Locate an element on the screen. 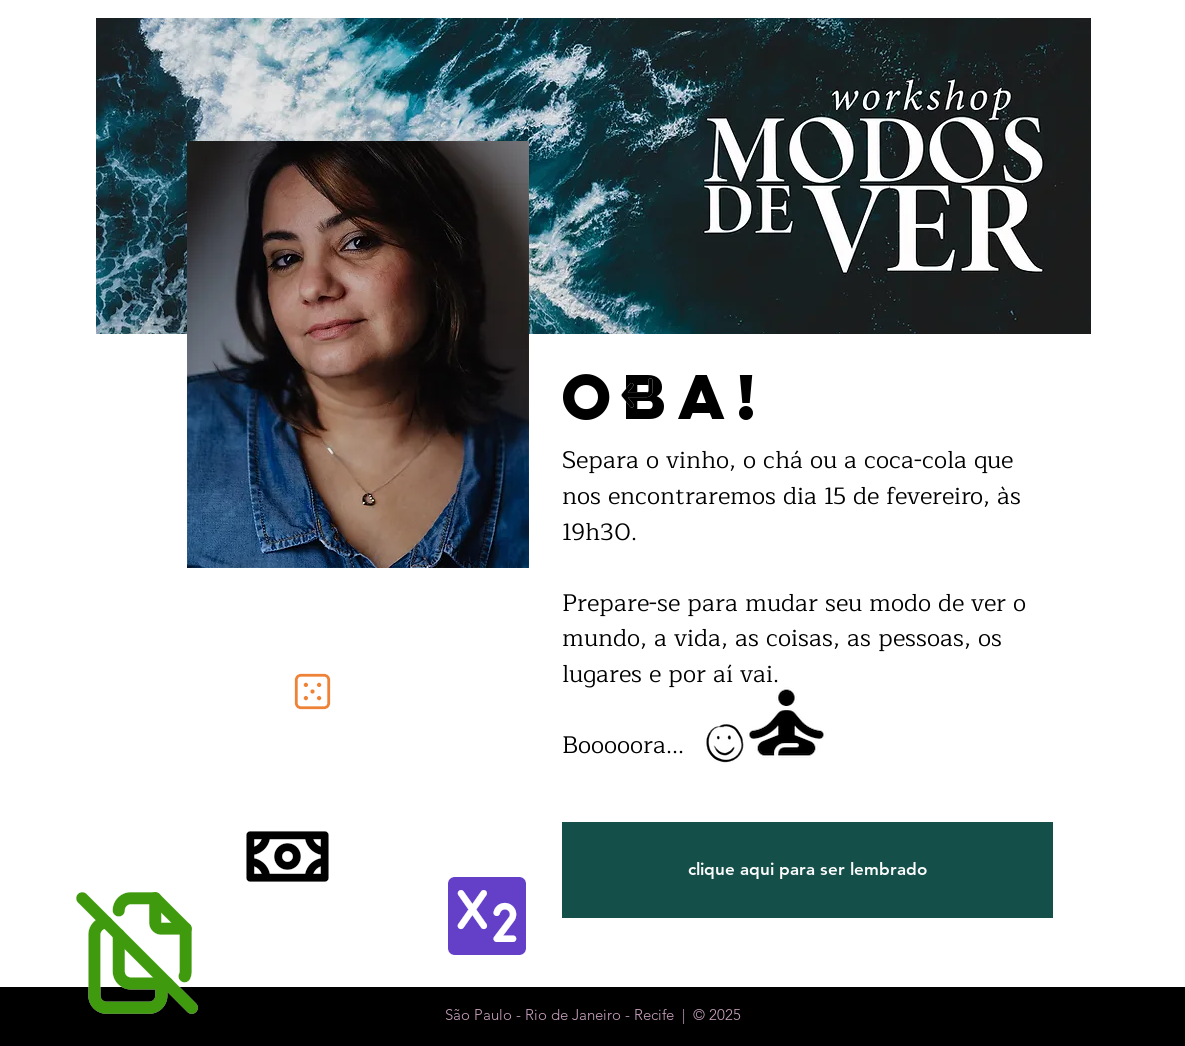 The image size is (1185, 1046). format text as subscript is located at coordinates (487, 916).